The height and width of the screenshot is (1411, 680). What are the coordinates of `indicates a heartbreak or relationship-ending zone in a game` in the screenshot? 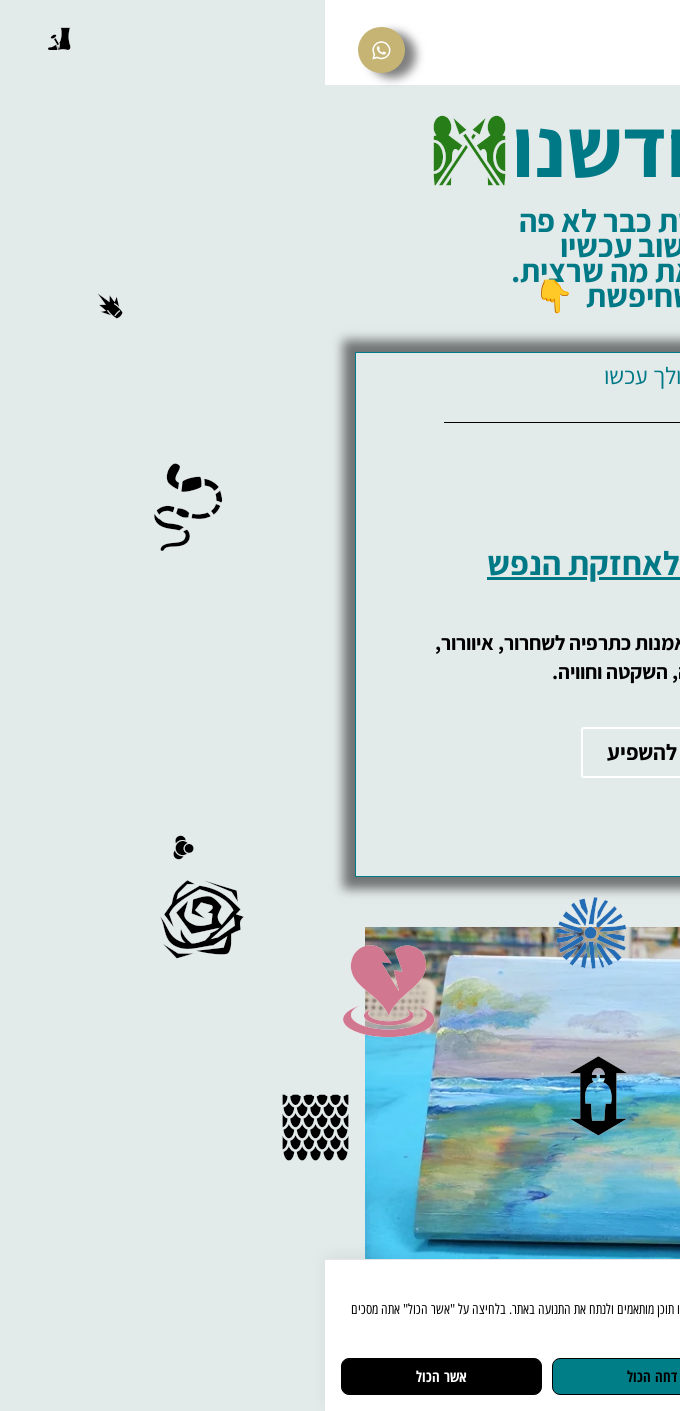 It's located at (389, 991).